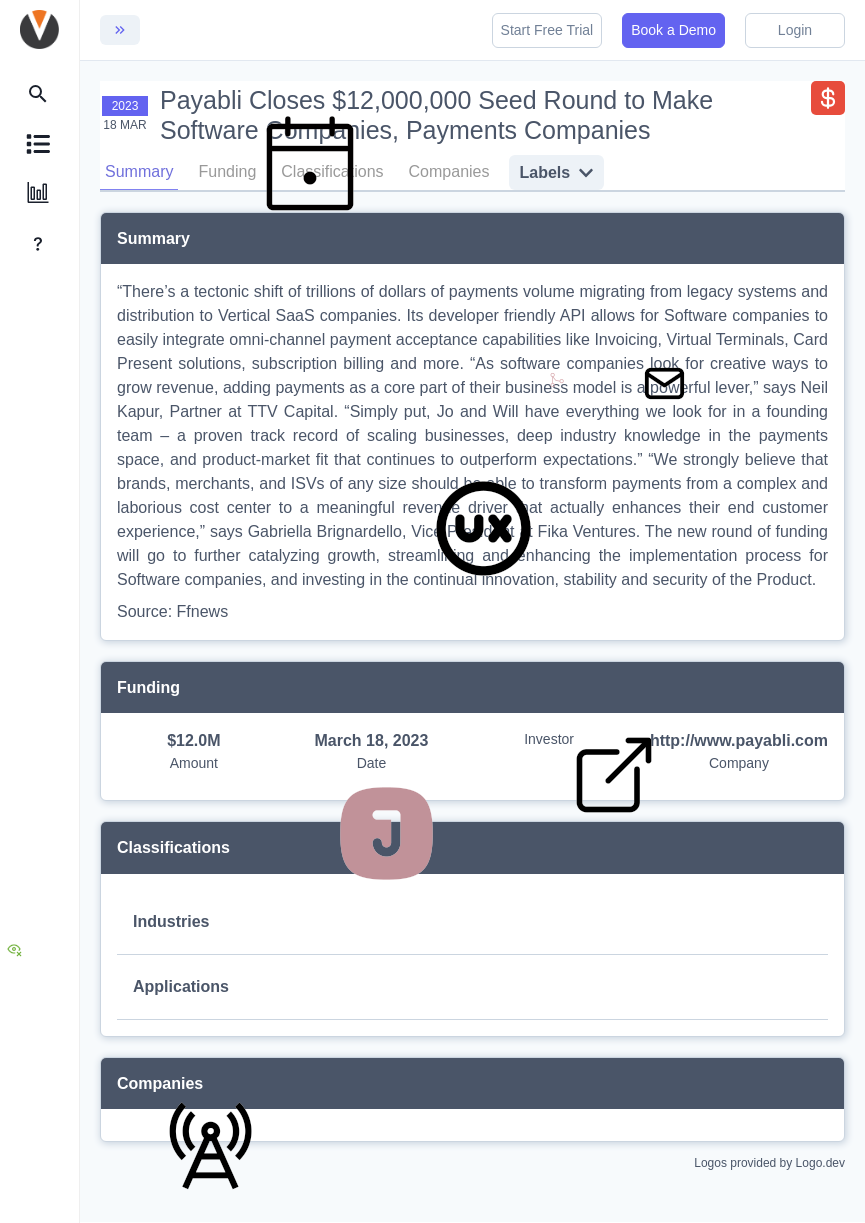  Describe the element at coordinates (483, 528) in the screenshot. I see `access user experience design tools` at that location.